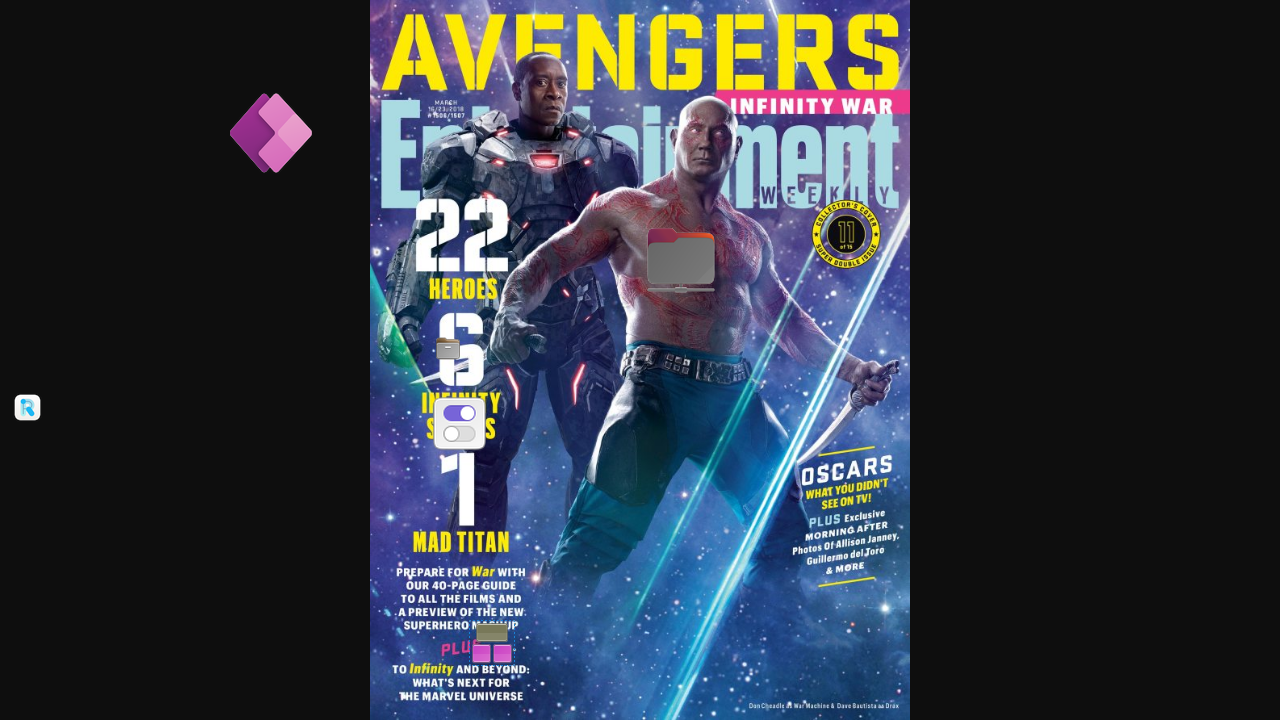 The height and width of the screenshot is (720, 1280). What do you see at coordinates (492, 643) in the screenshot?
I see `select all items in the current view` at bounding box center [492, 643].